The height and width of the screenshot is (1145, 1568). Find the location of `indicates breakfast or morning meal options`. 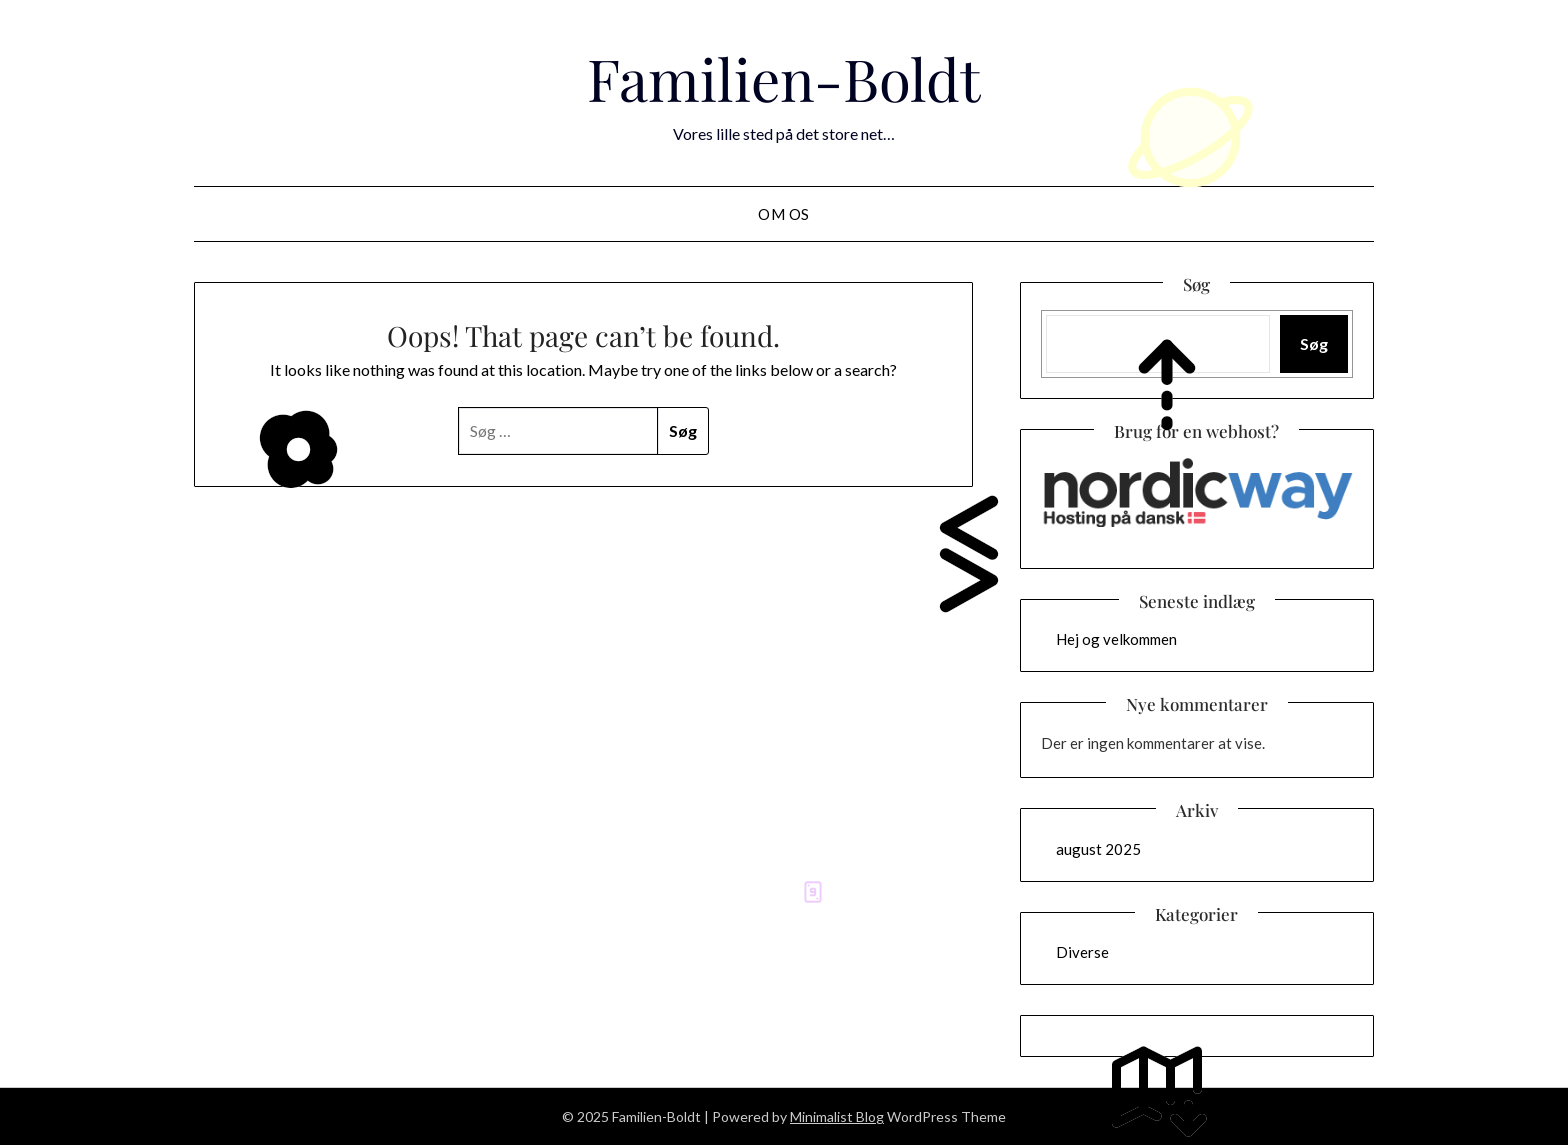

indicates breakfast or morning meal options is located at coordinates (298, 449).